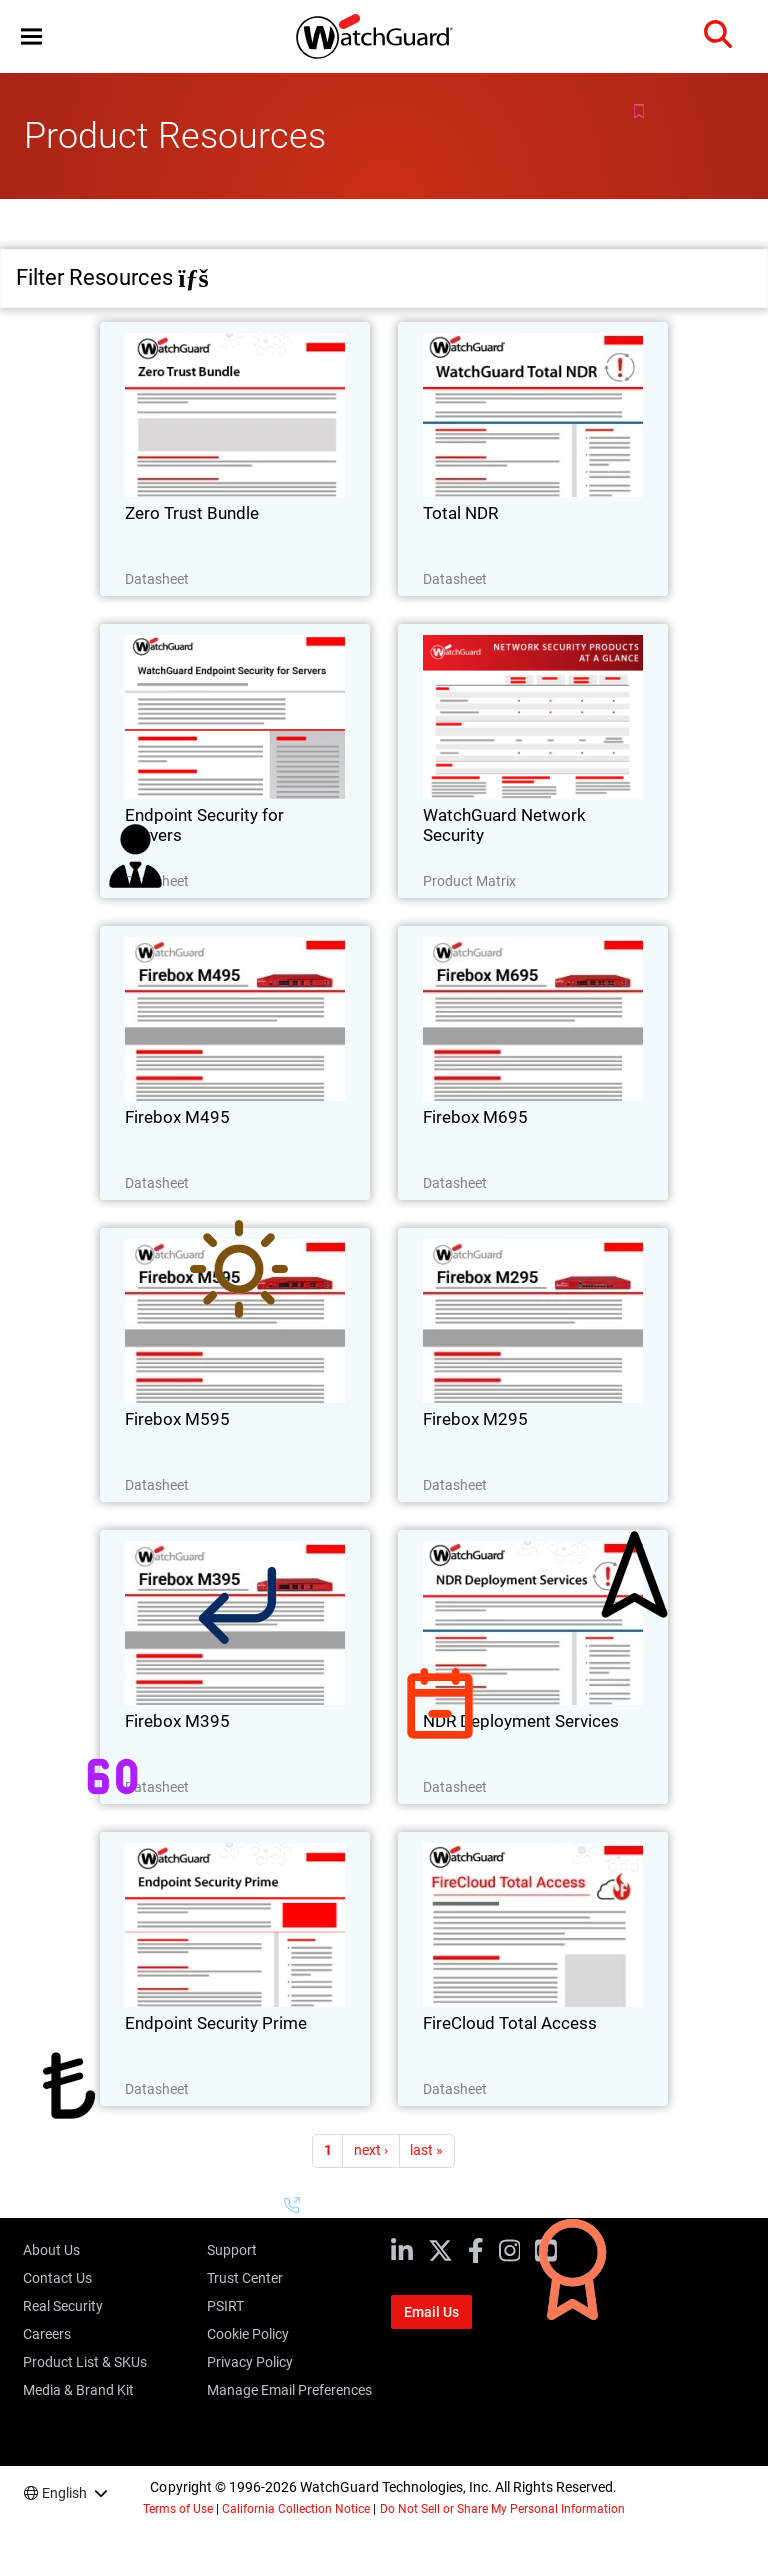  I want to click on remove an event from calendar, so click(440, 1706).